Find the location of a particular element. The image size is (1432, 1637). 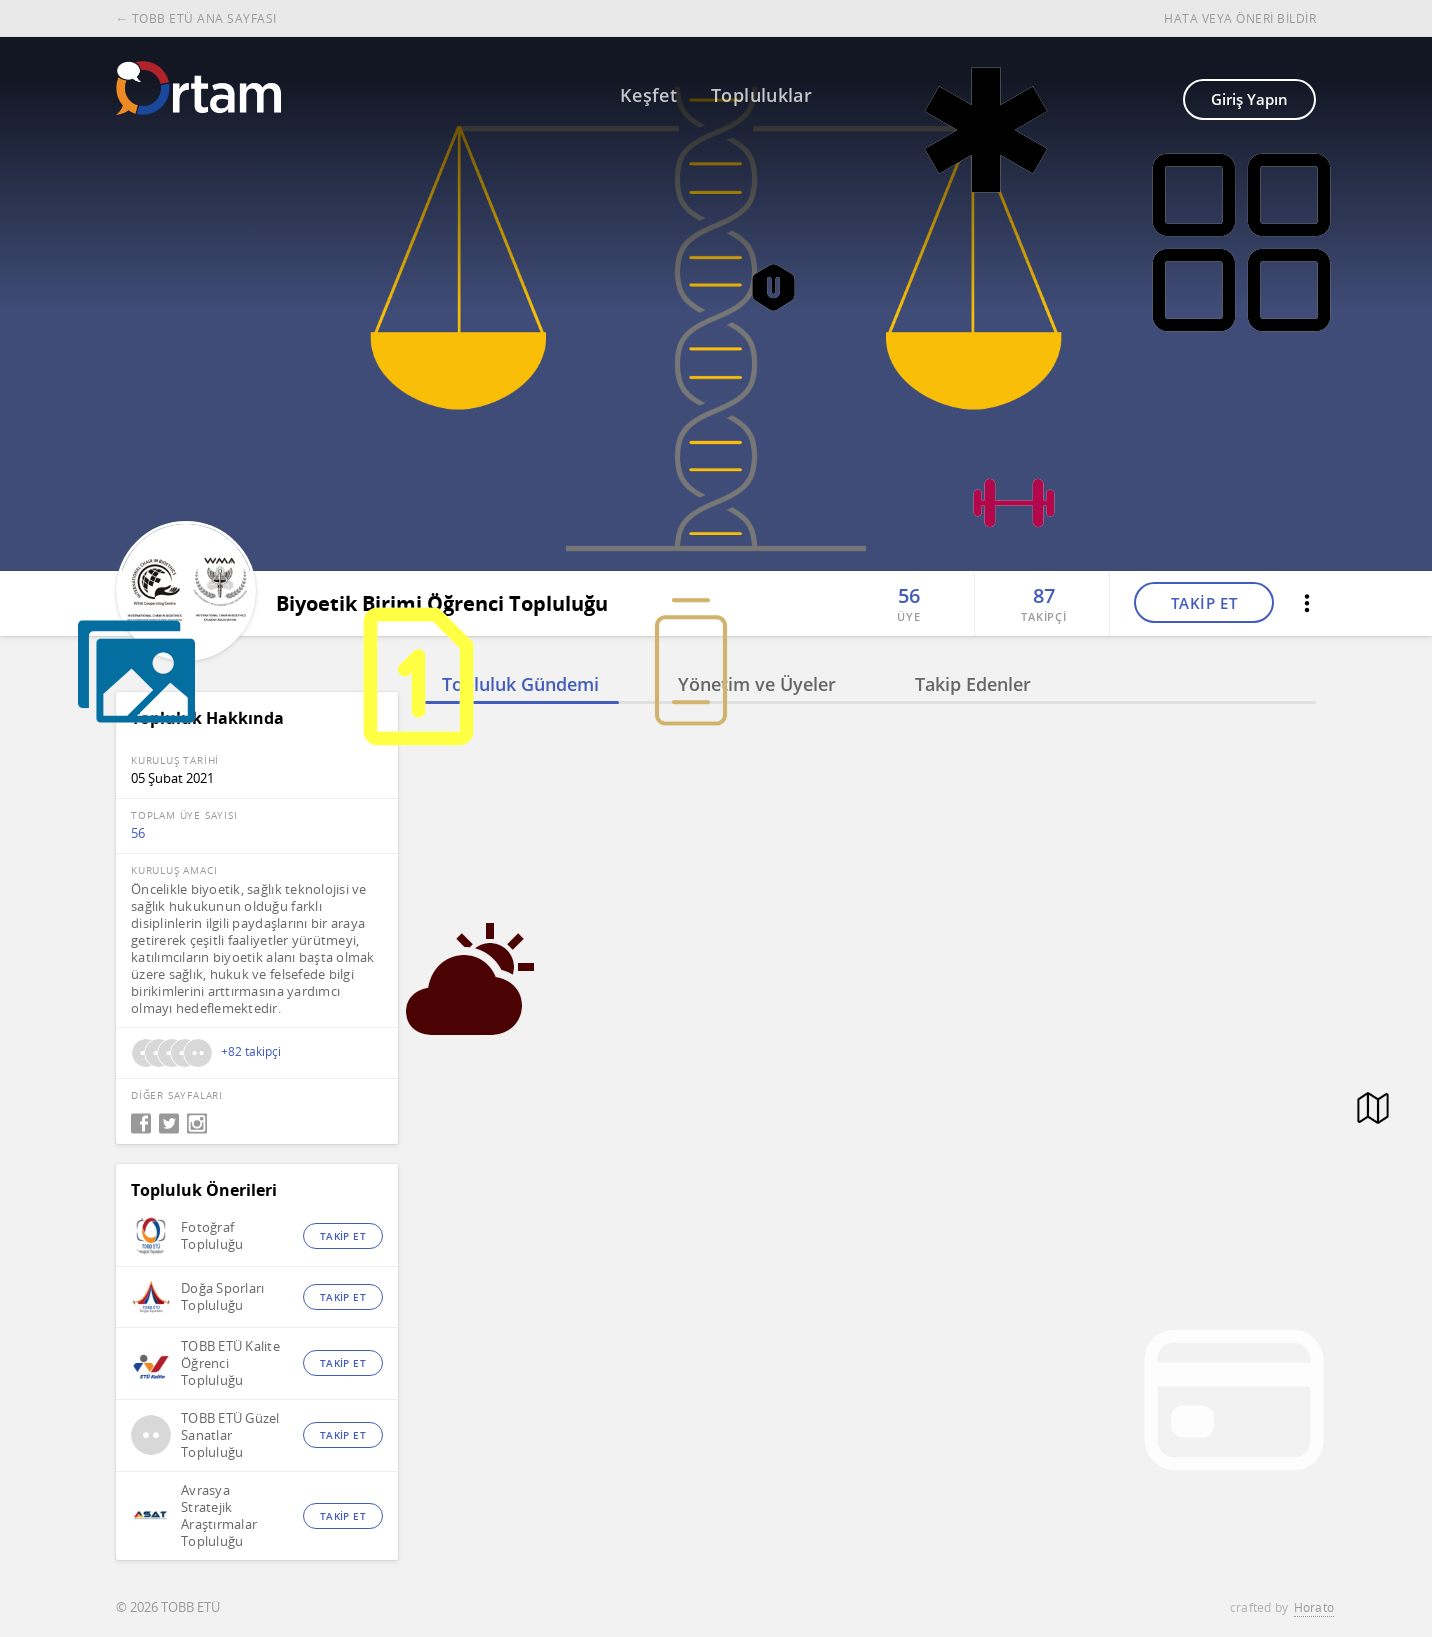

sim card slot 1 indicator is located at coordinates (418, 676).